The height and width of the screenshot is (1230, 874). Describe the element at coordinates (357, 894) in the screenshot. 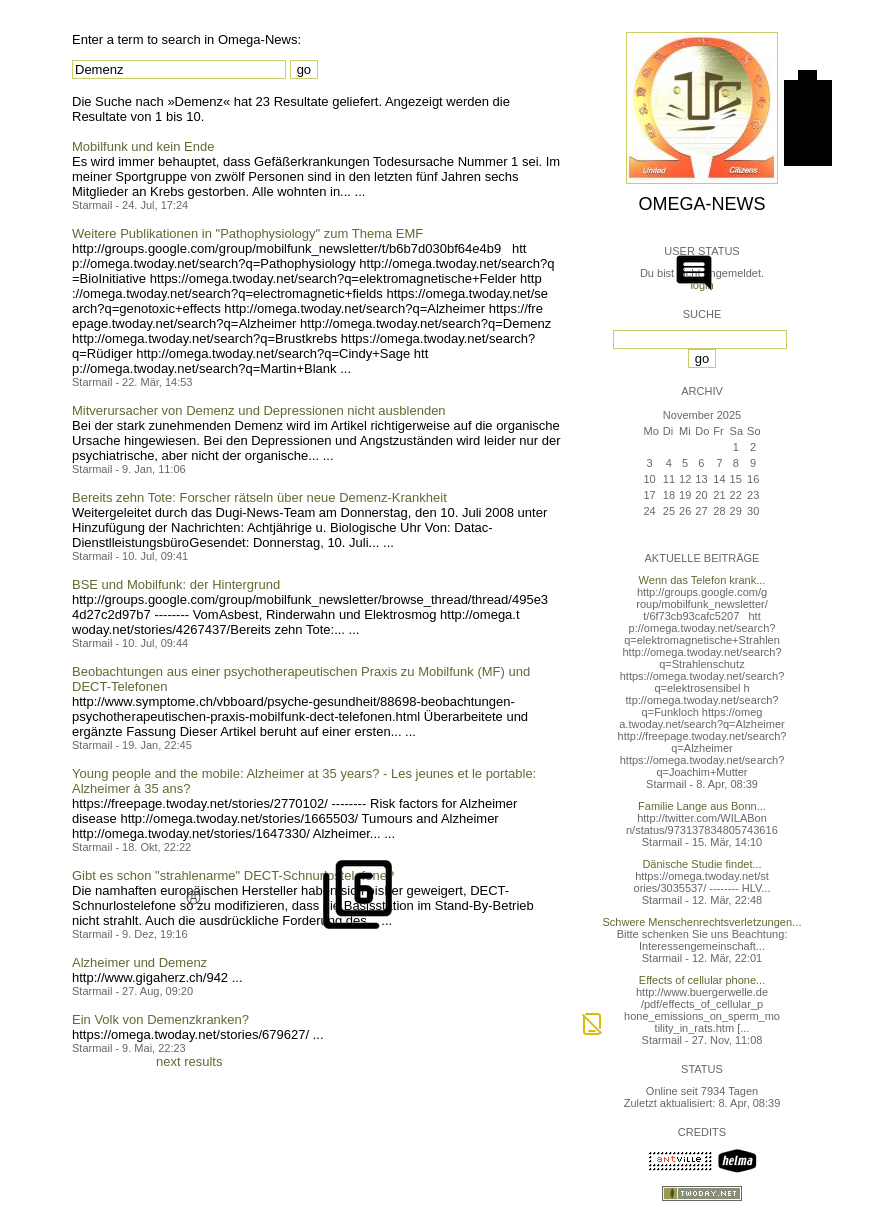

I see `indicates 6 items selected or filtered` at that location.